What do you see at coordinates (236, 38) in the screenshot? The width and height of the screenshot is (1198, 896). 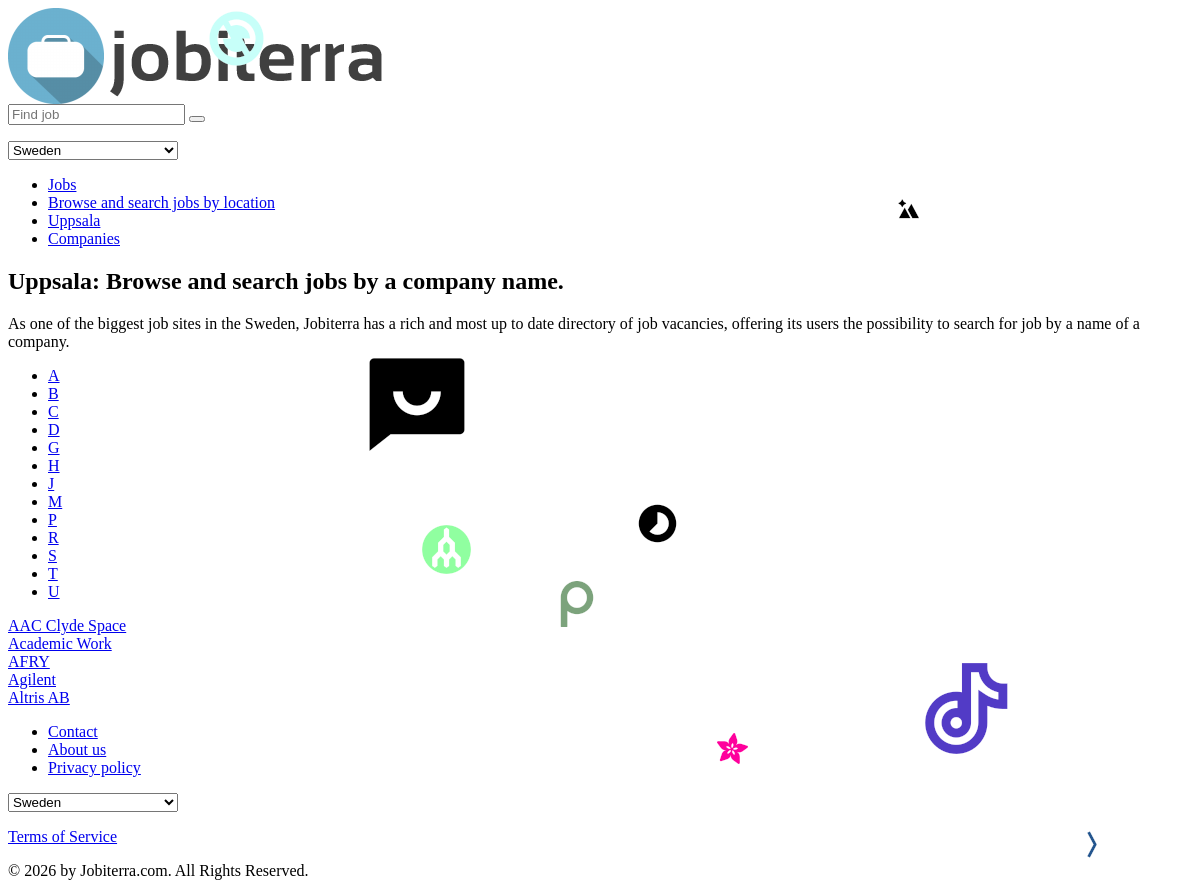 I see `disable auto-refresh` at bounding box center [236, 38].